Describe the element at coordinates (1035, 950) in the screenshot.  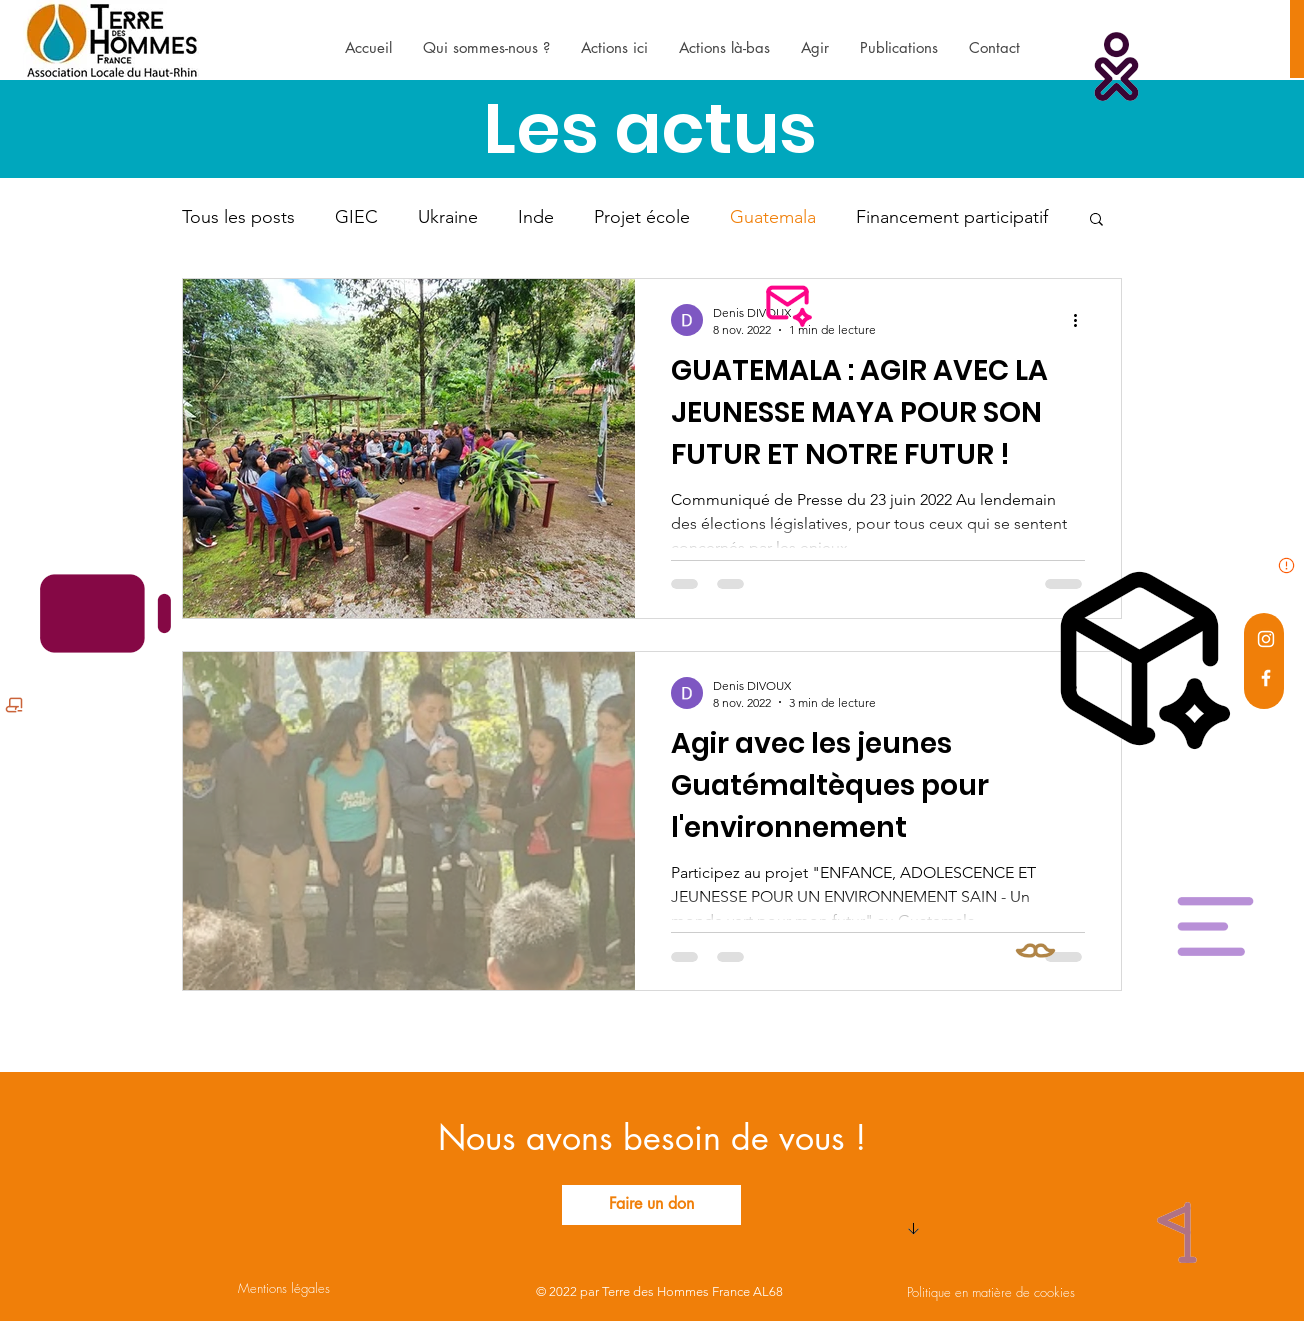
I see `apply a moustache filter or effect` at that location.